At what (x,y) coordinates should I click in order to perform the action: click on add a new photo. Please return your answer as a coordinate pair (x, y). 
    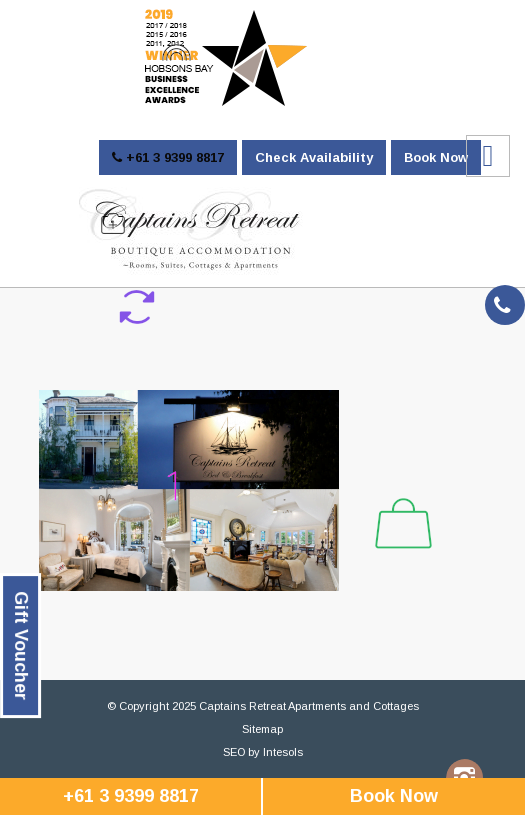
    Looking at the image, I should click on (113, 224).